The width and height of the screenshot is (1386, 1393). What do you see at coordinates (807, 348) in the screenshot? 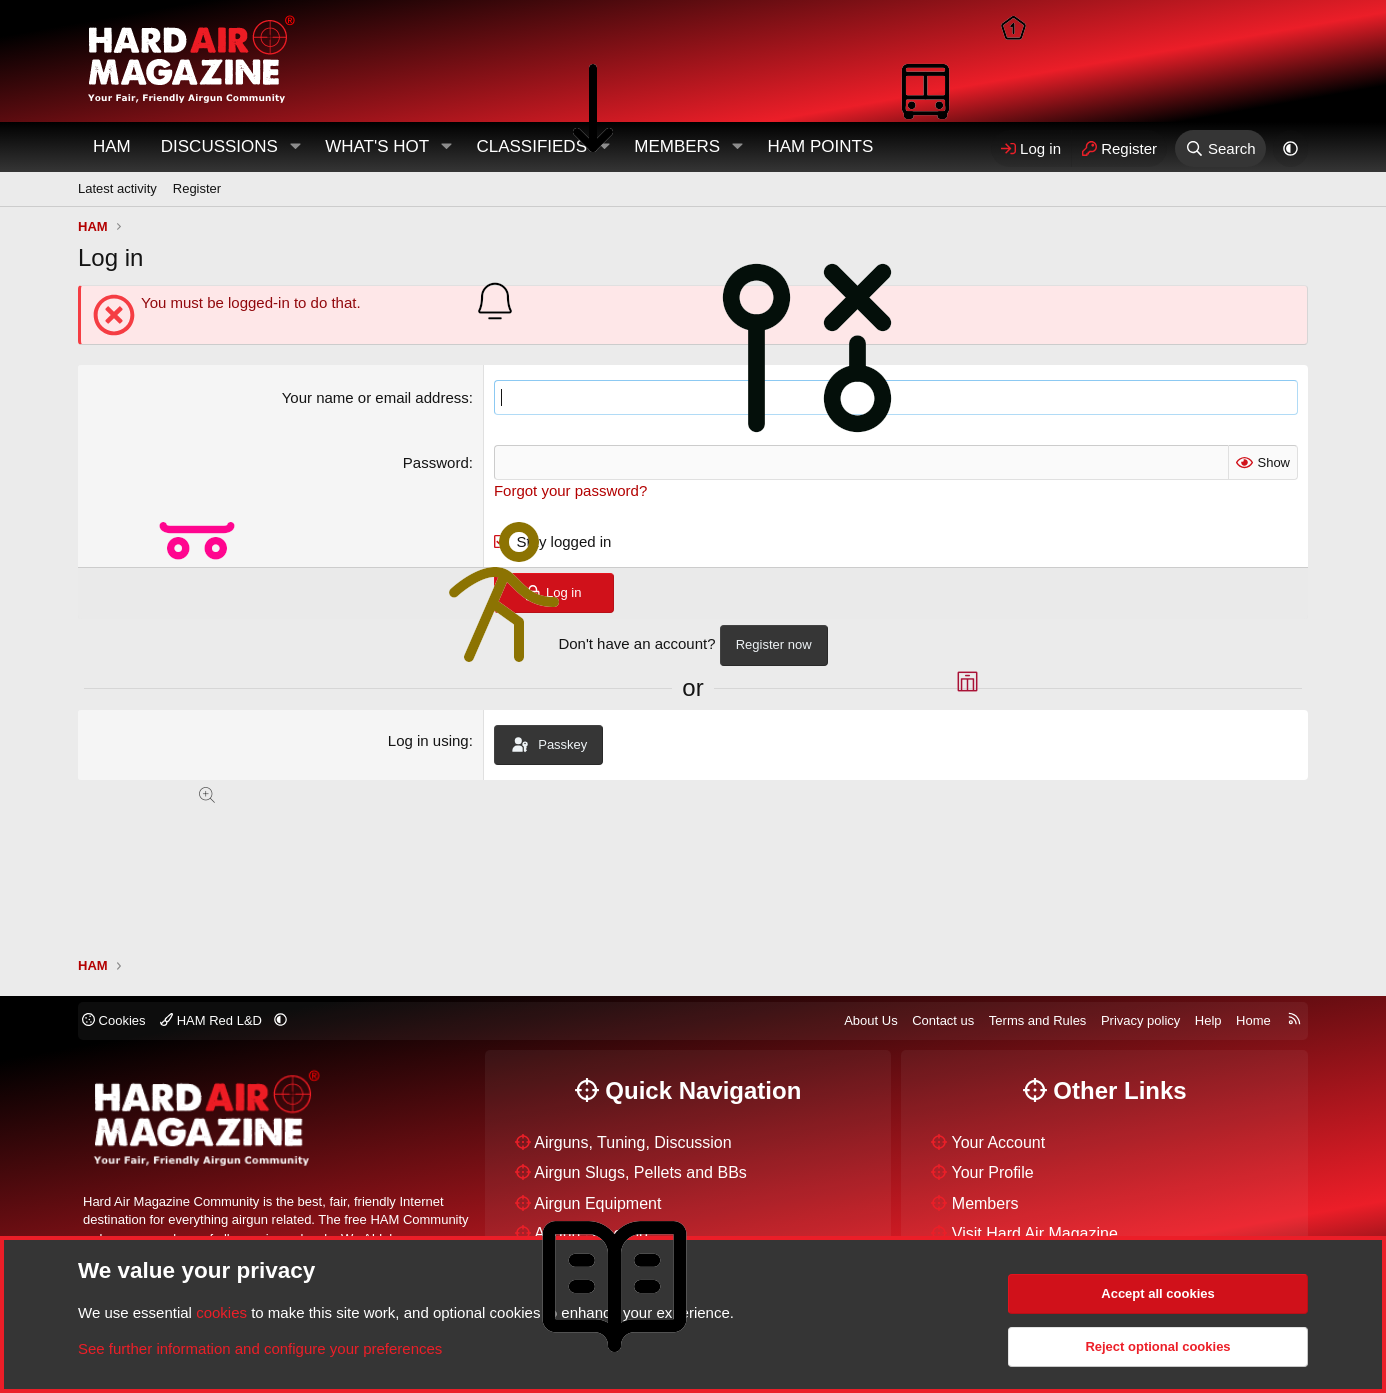
I see `indicates a closed or rejected pull request` at bounding box center [807, 348].